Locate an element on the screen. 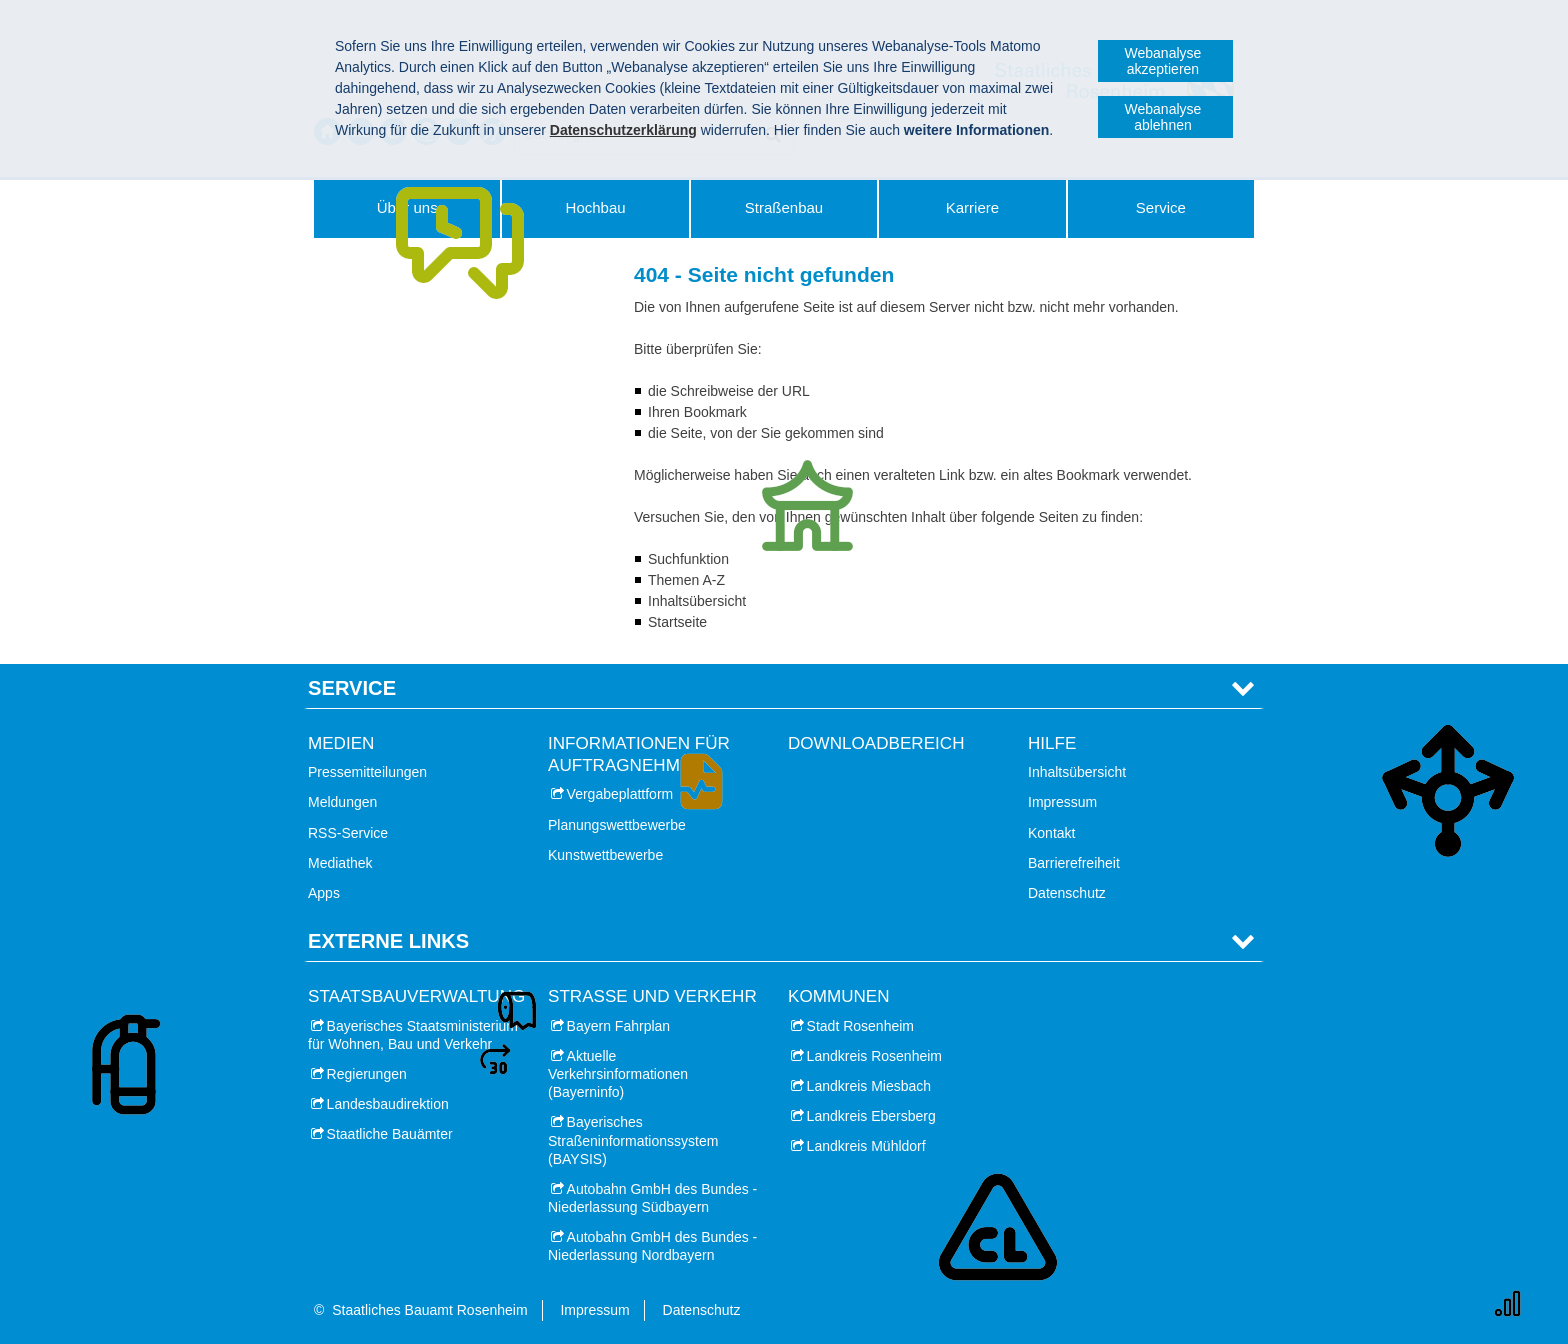  indicates restroom or bathroom location is located at coordinates (517, 1011).